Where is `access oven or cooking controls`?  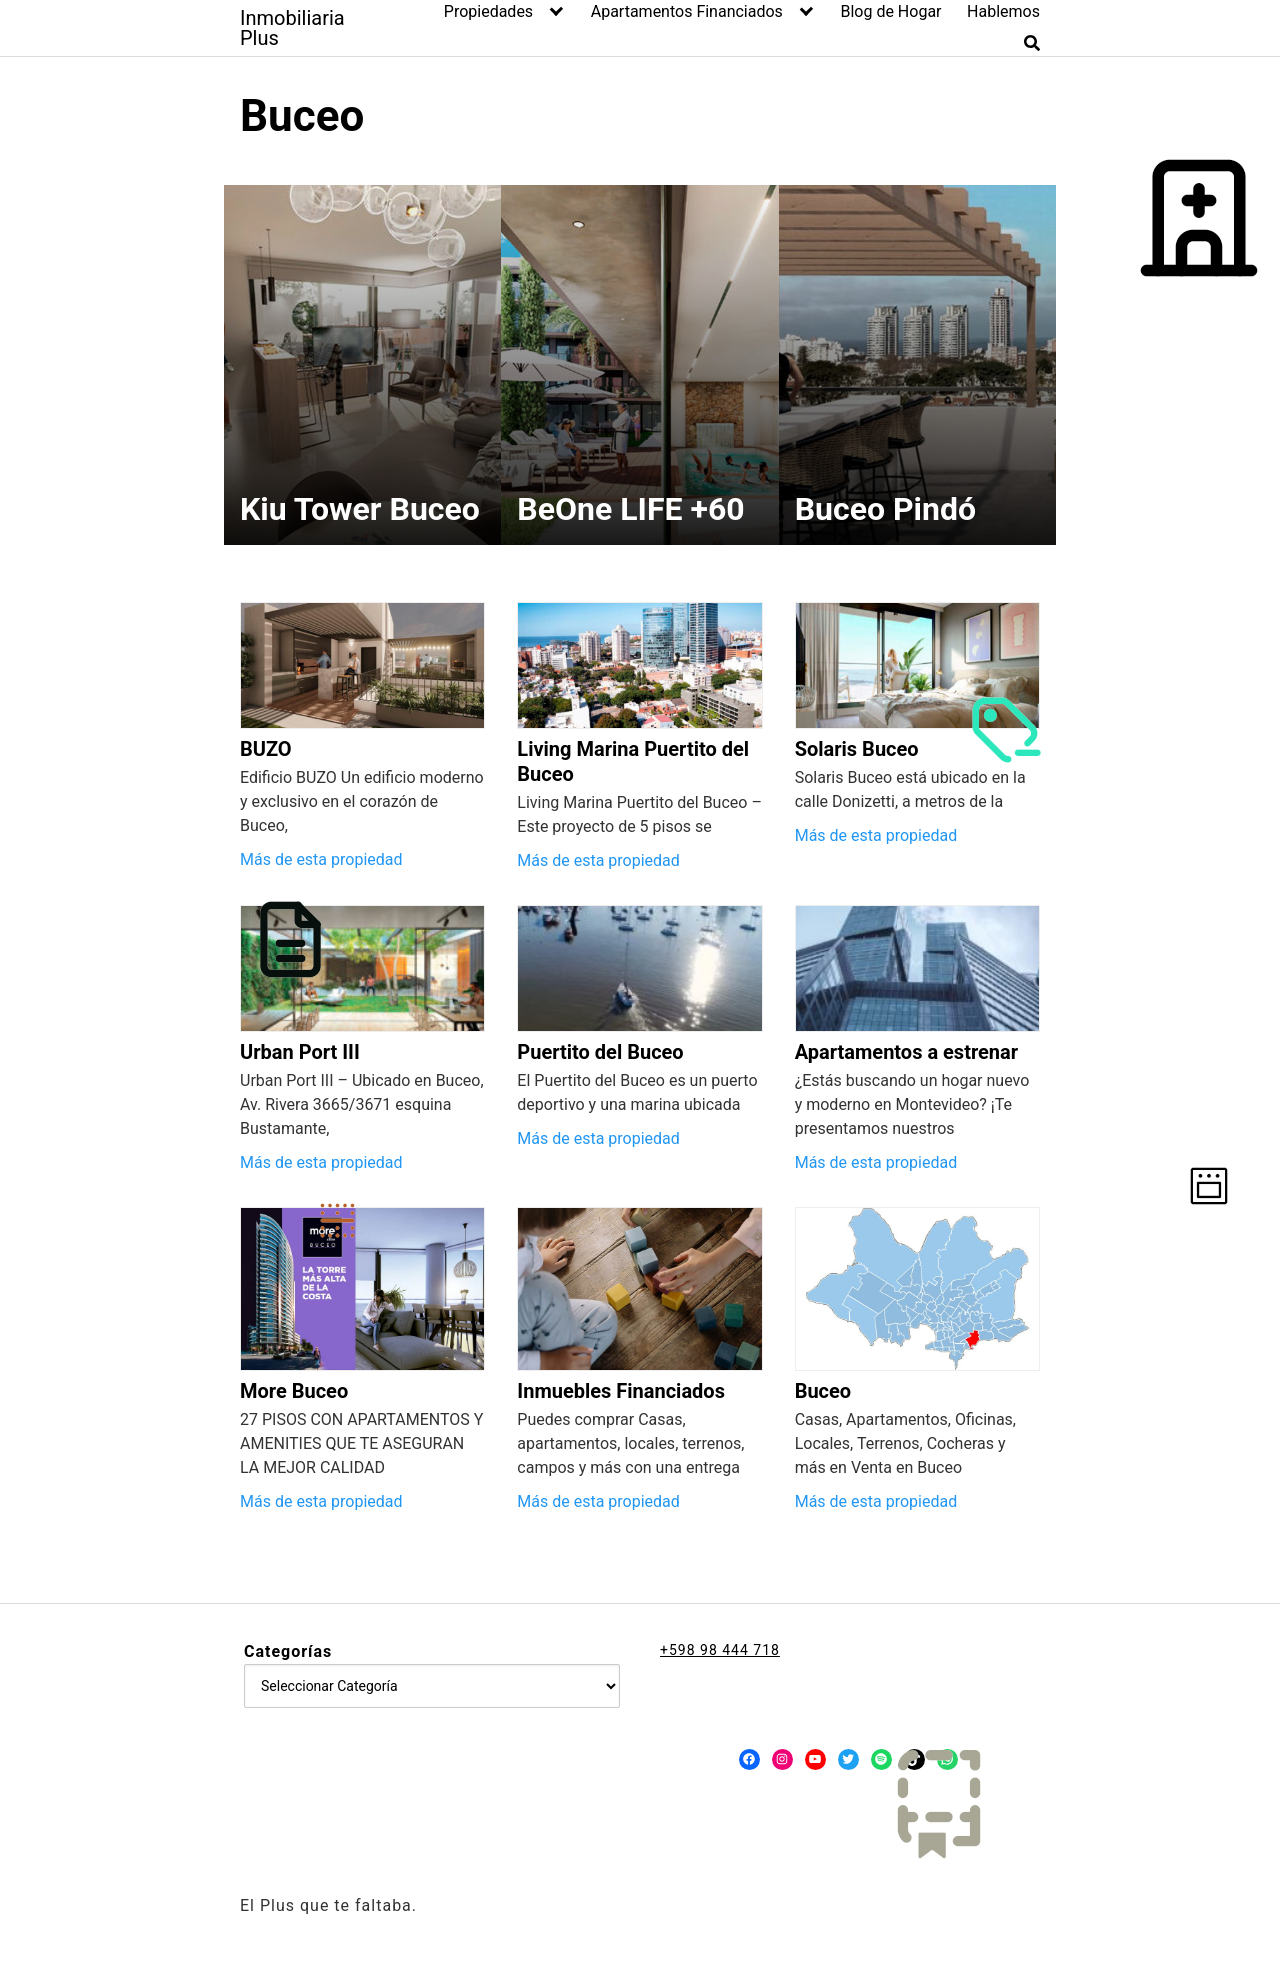 access oven or cooking controls is located at coordinates (1209, 1186).